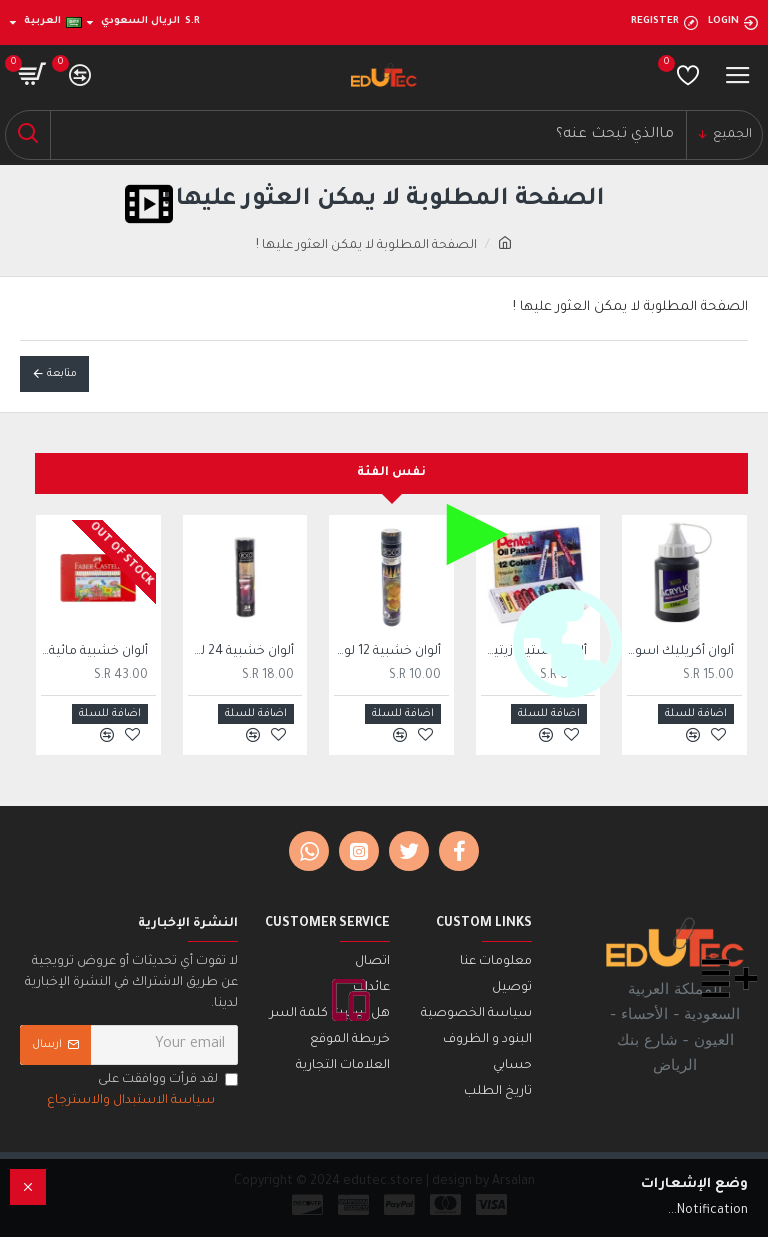 The width and height of the screenshot is (768, 1237). I want to click on add a new item to the list, so click(729, 978).